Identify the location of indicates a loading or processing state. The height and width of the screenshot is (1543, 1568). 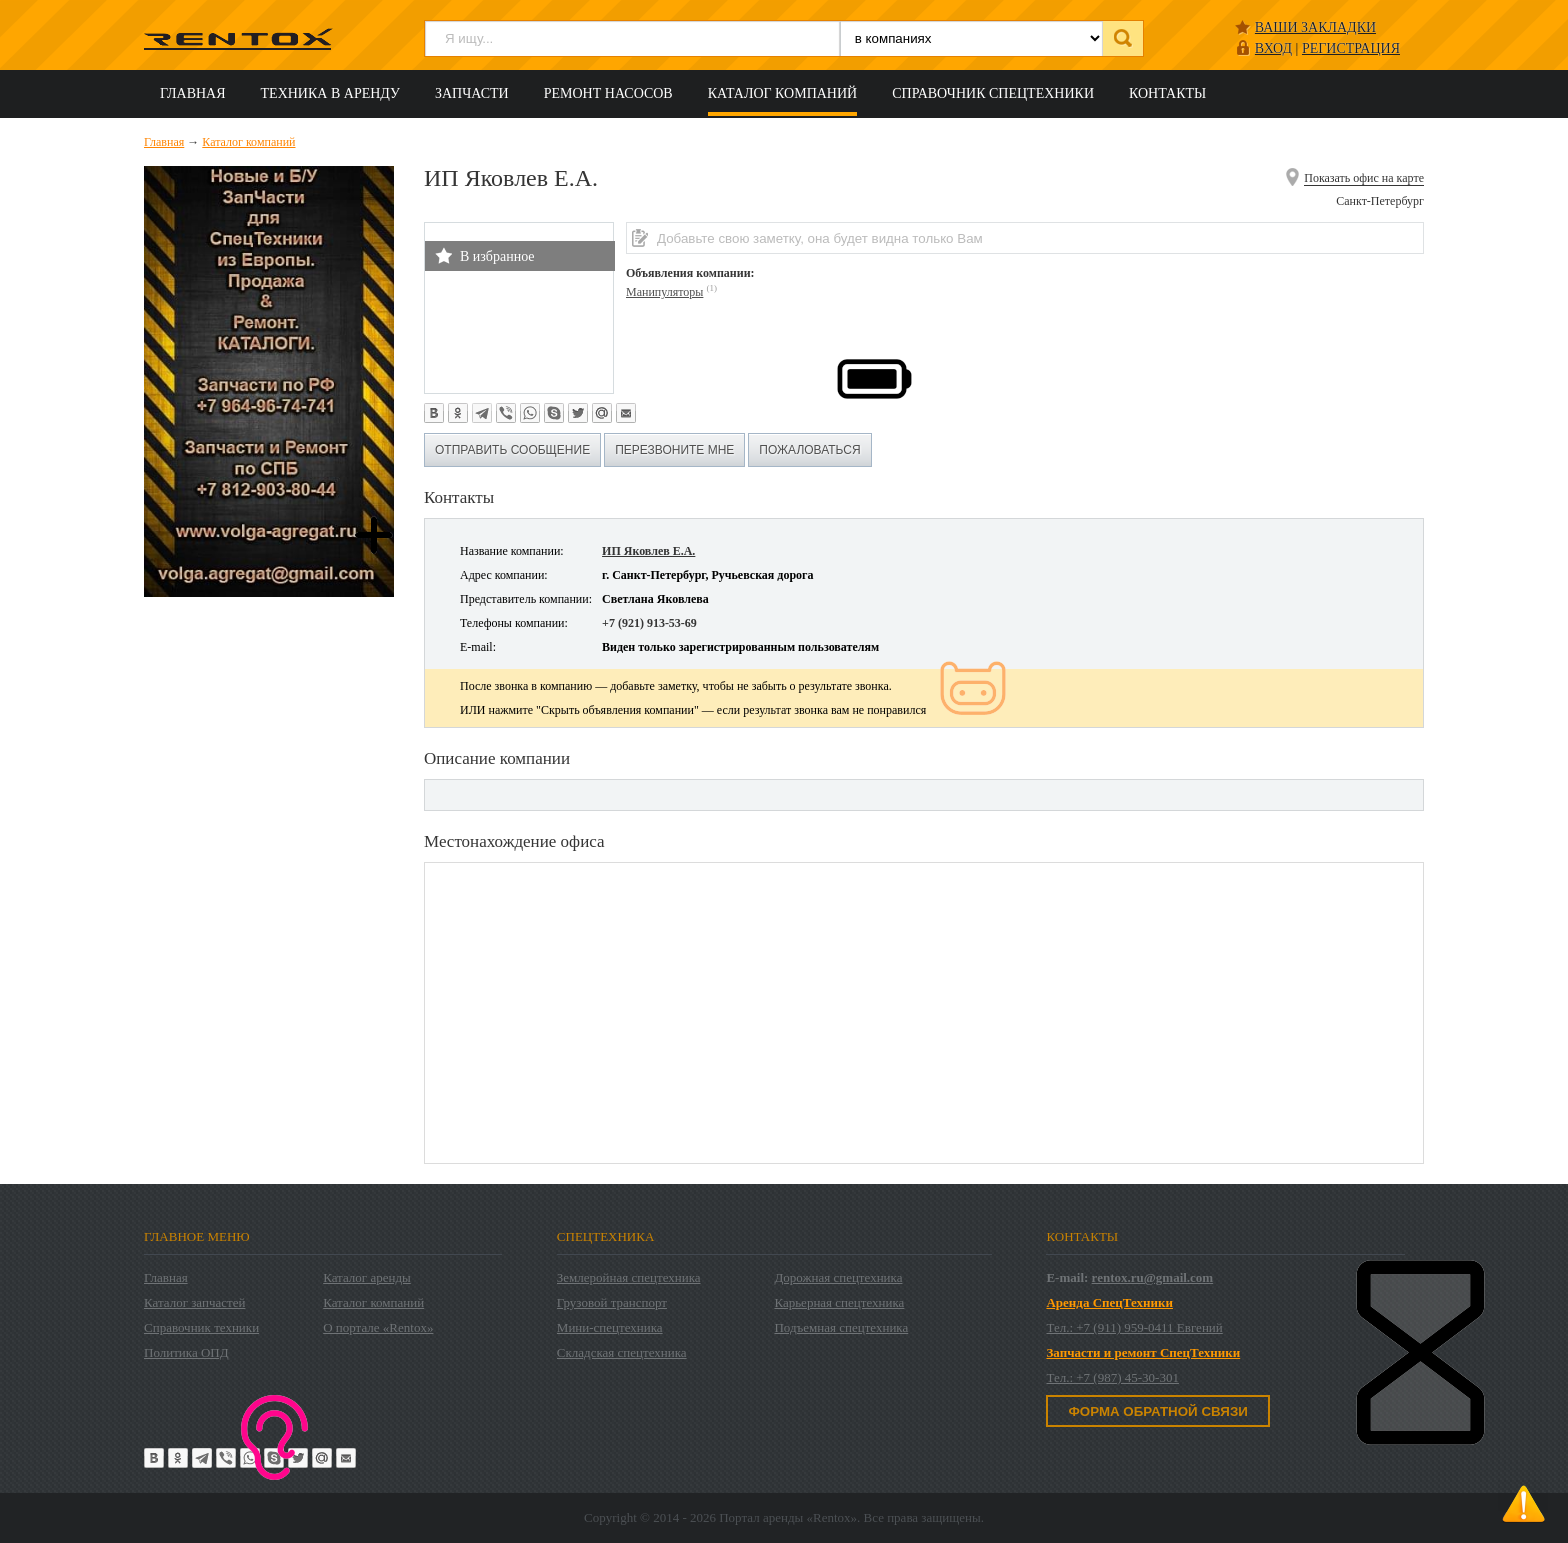
(1420, 1352).